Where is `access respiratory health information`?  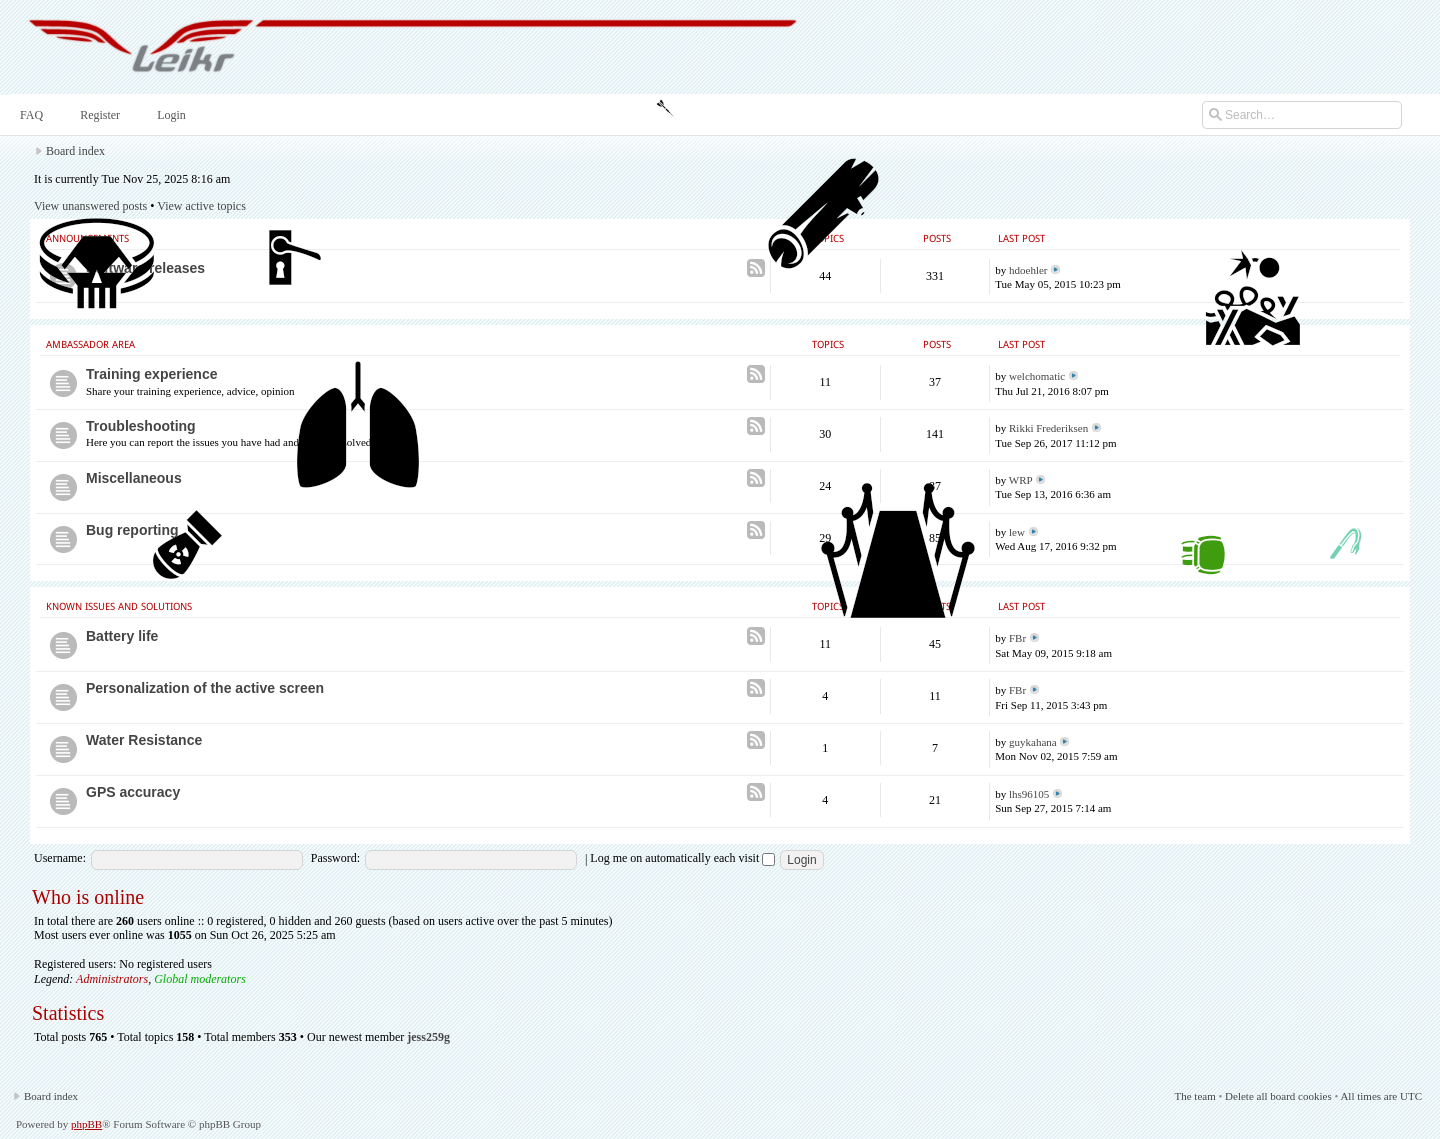
access respiratory health information is located at coordinates (358, 427).